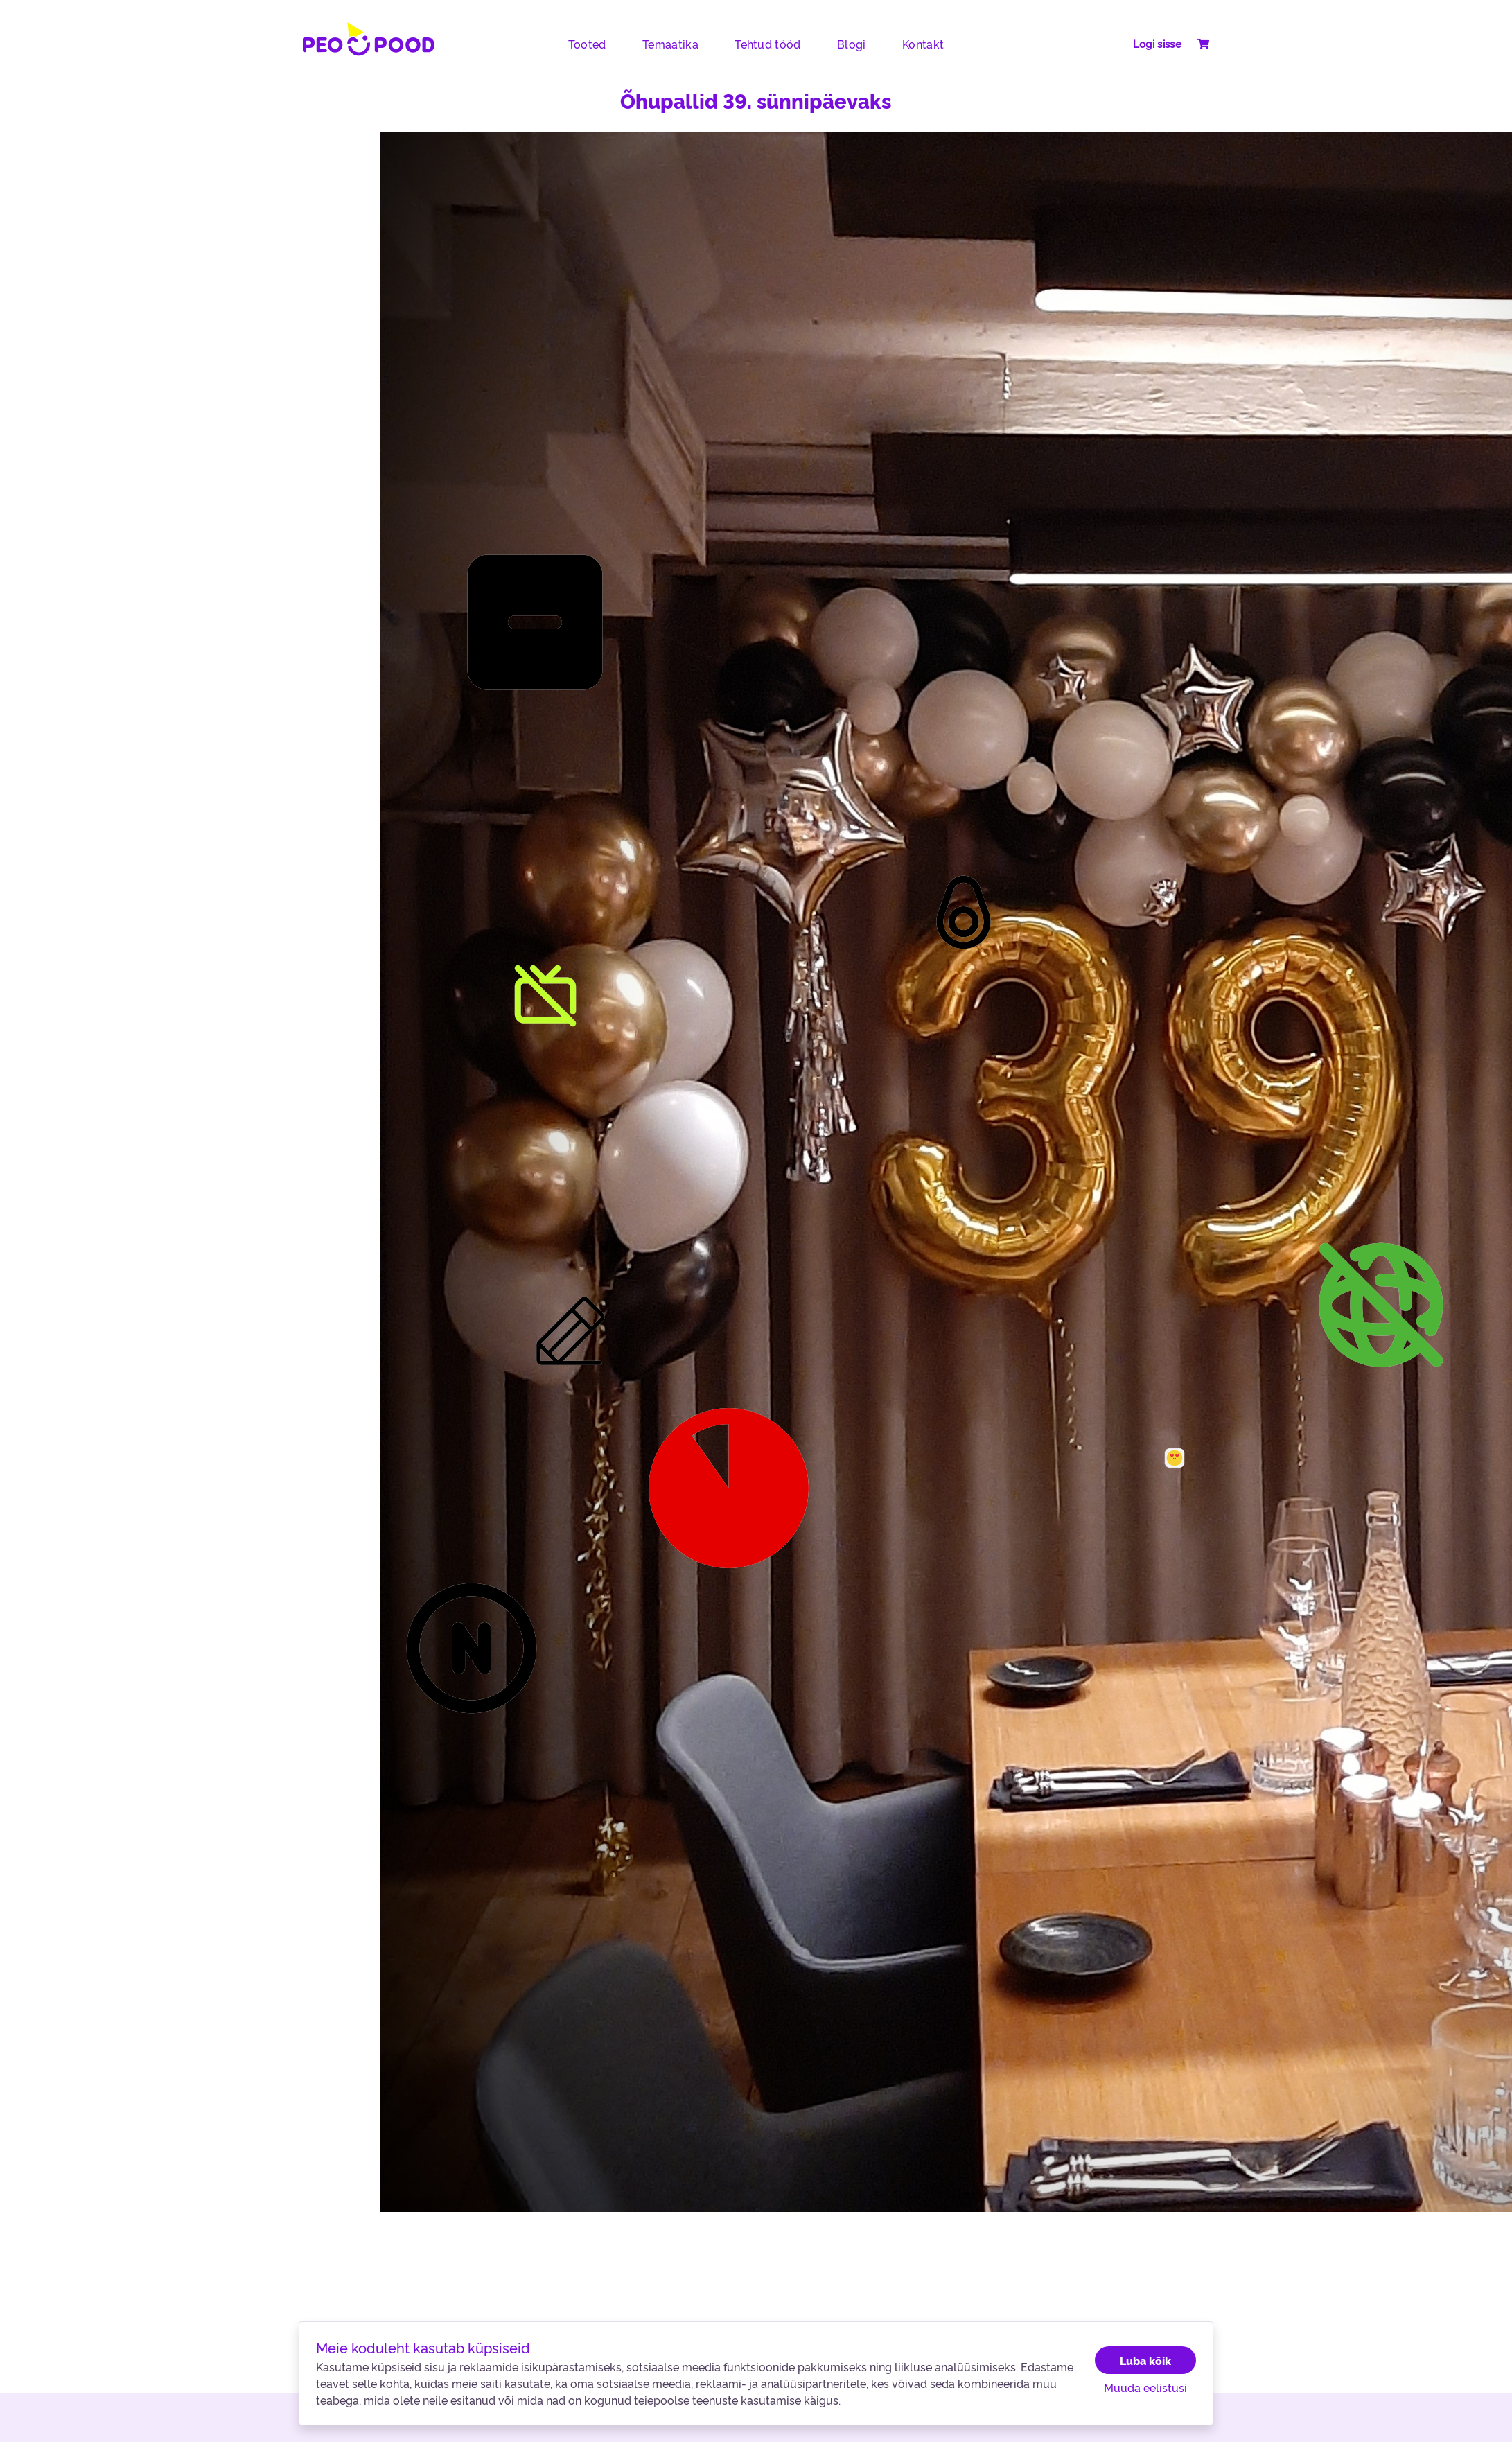  I want to click on browse healthy food or recipe options, so click(963, 912).